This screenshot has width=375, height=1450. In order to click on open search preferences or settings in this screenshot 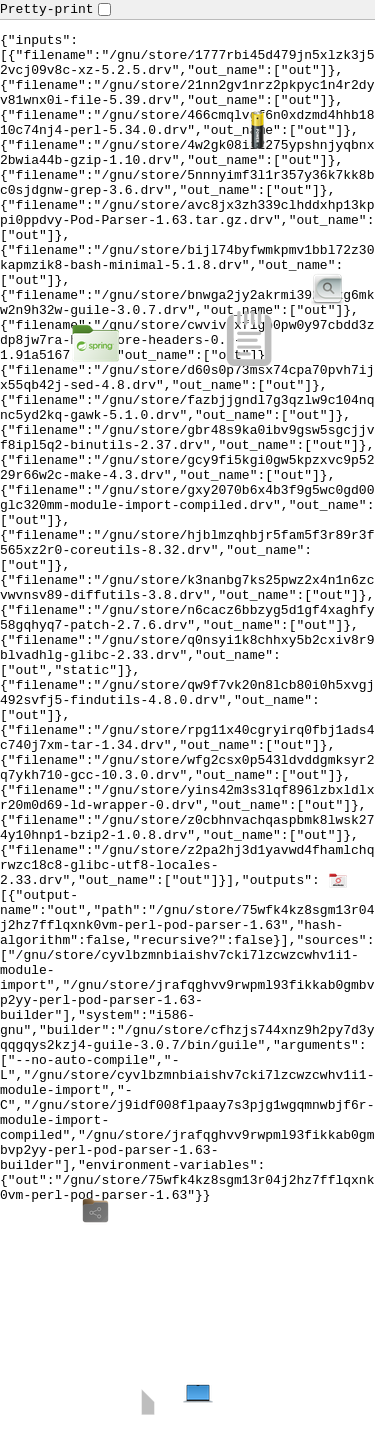, I will do `click(327, 288)`.